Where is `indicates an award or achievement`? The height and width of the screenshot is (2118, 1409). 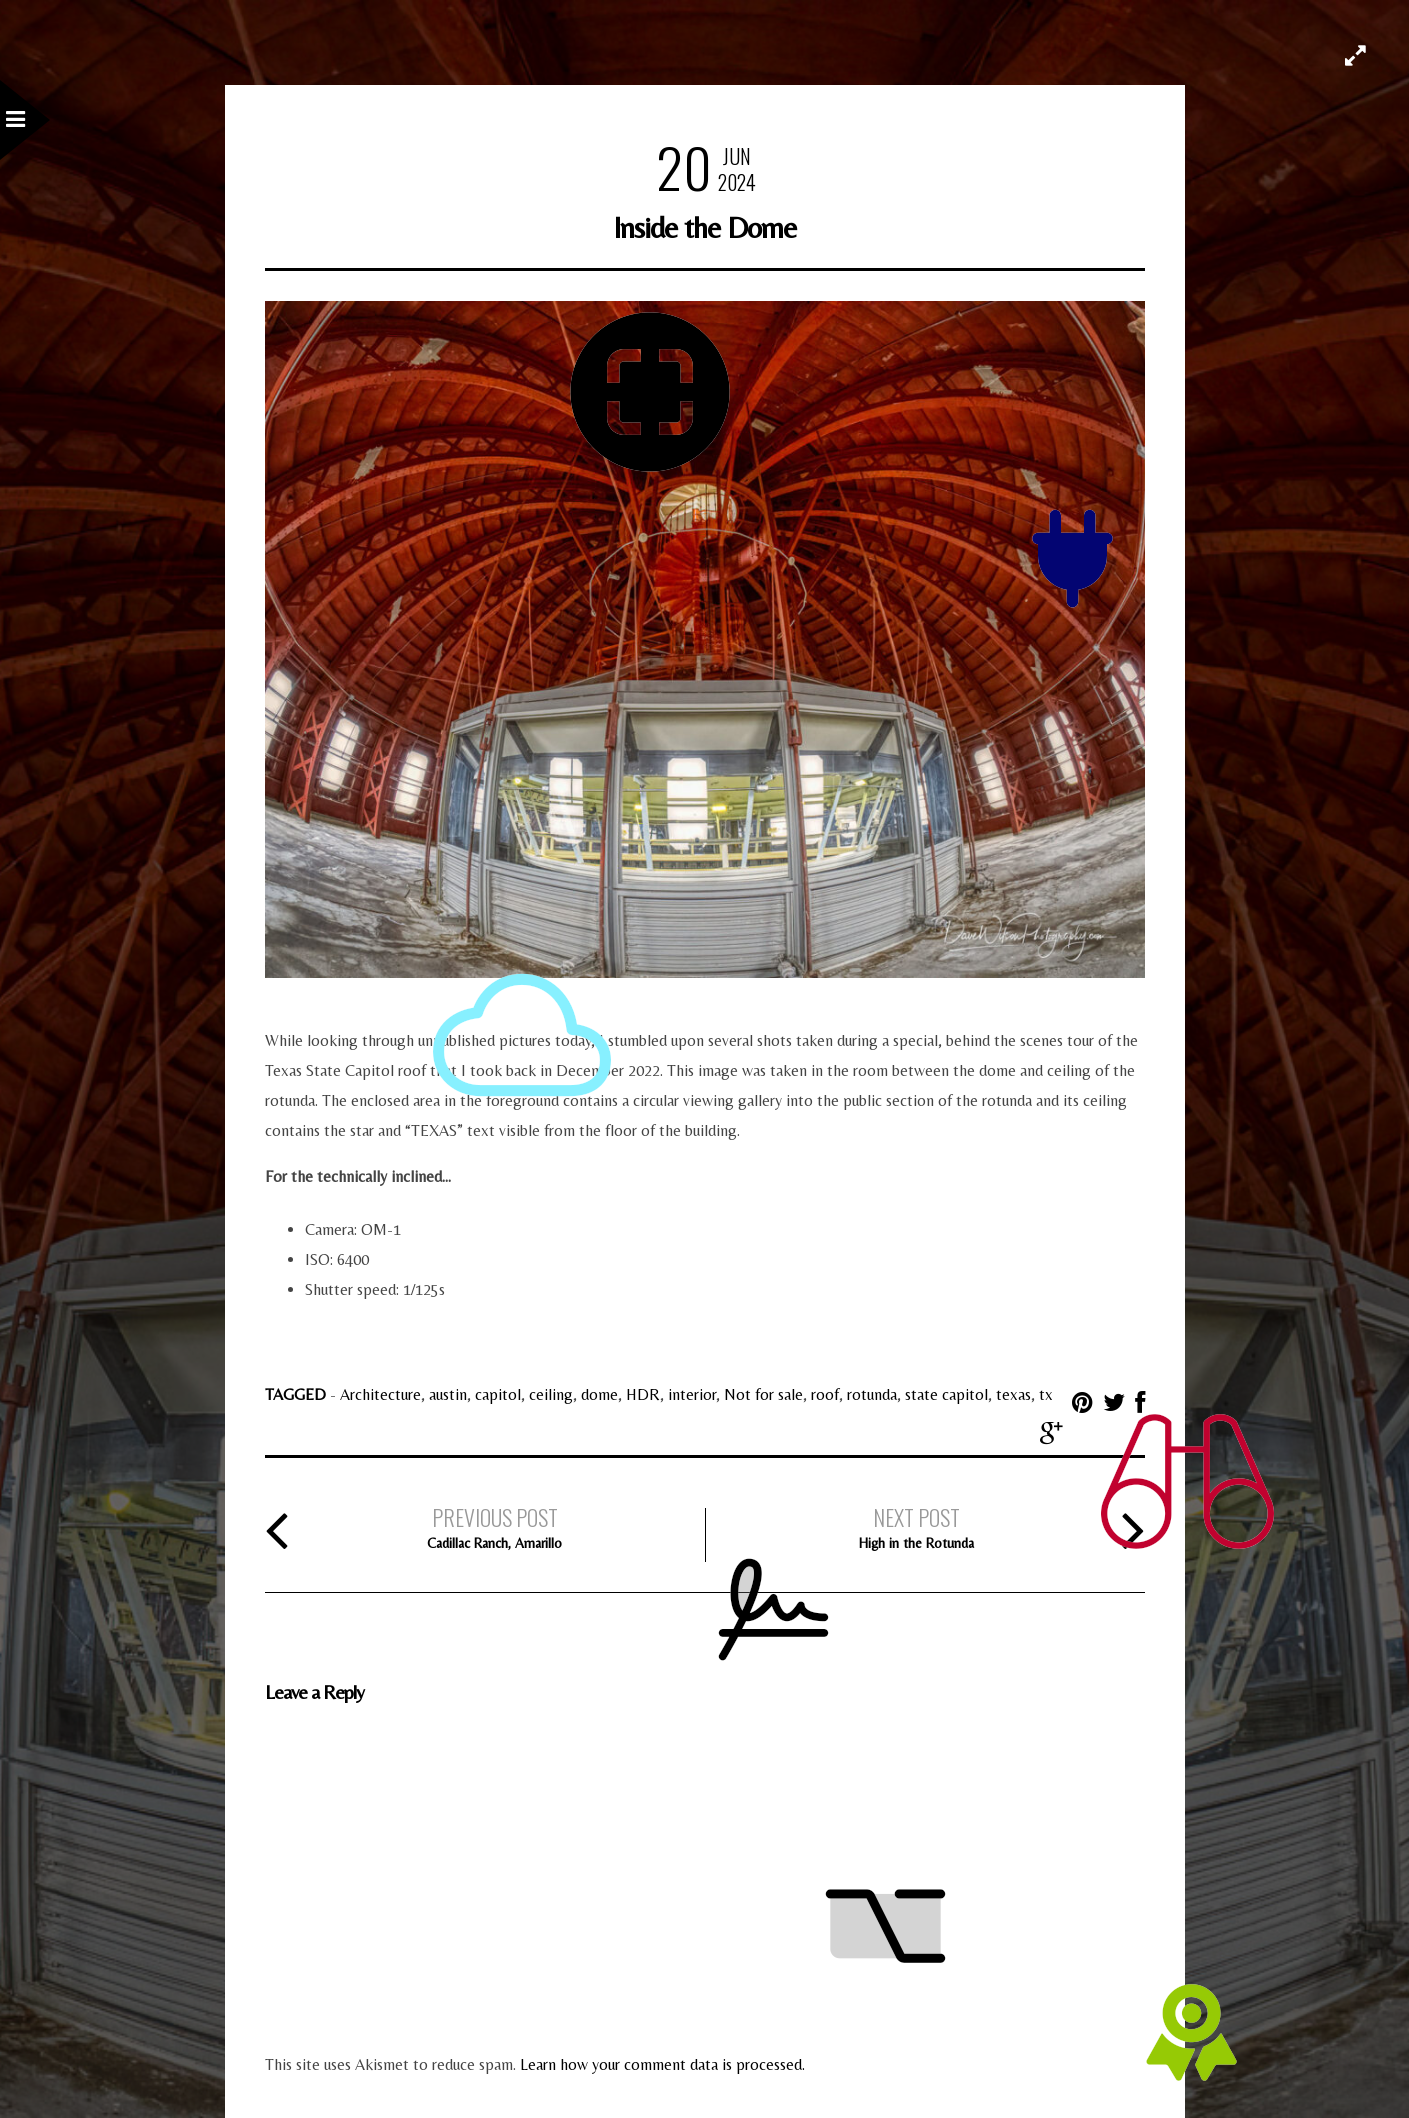 indicates an award or achievement is located at coordinates (1191, 2032).